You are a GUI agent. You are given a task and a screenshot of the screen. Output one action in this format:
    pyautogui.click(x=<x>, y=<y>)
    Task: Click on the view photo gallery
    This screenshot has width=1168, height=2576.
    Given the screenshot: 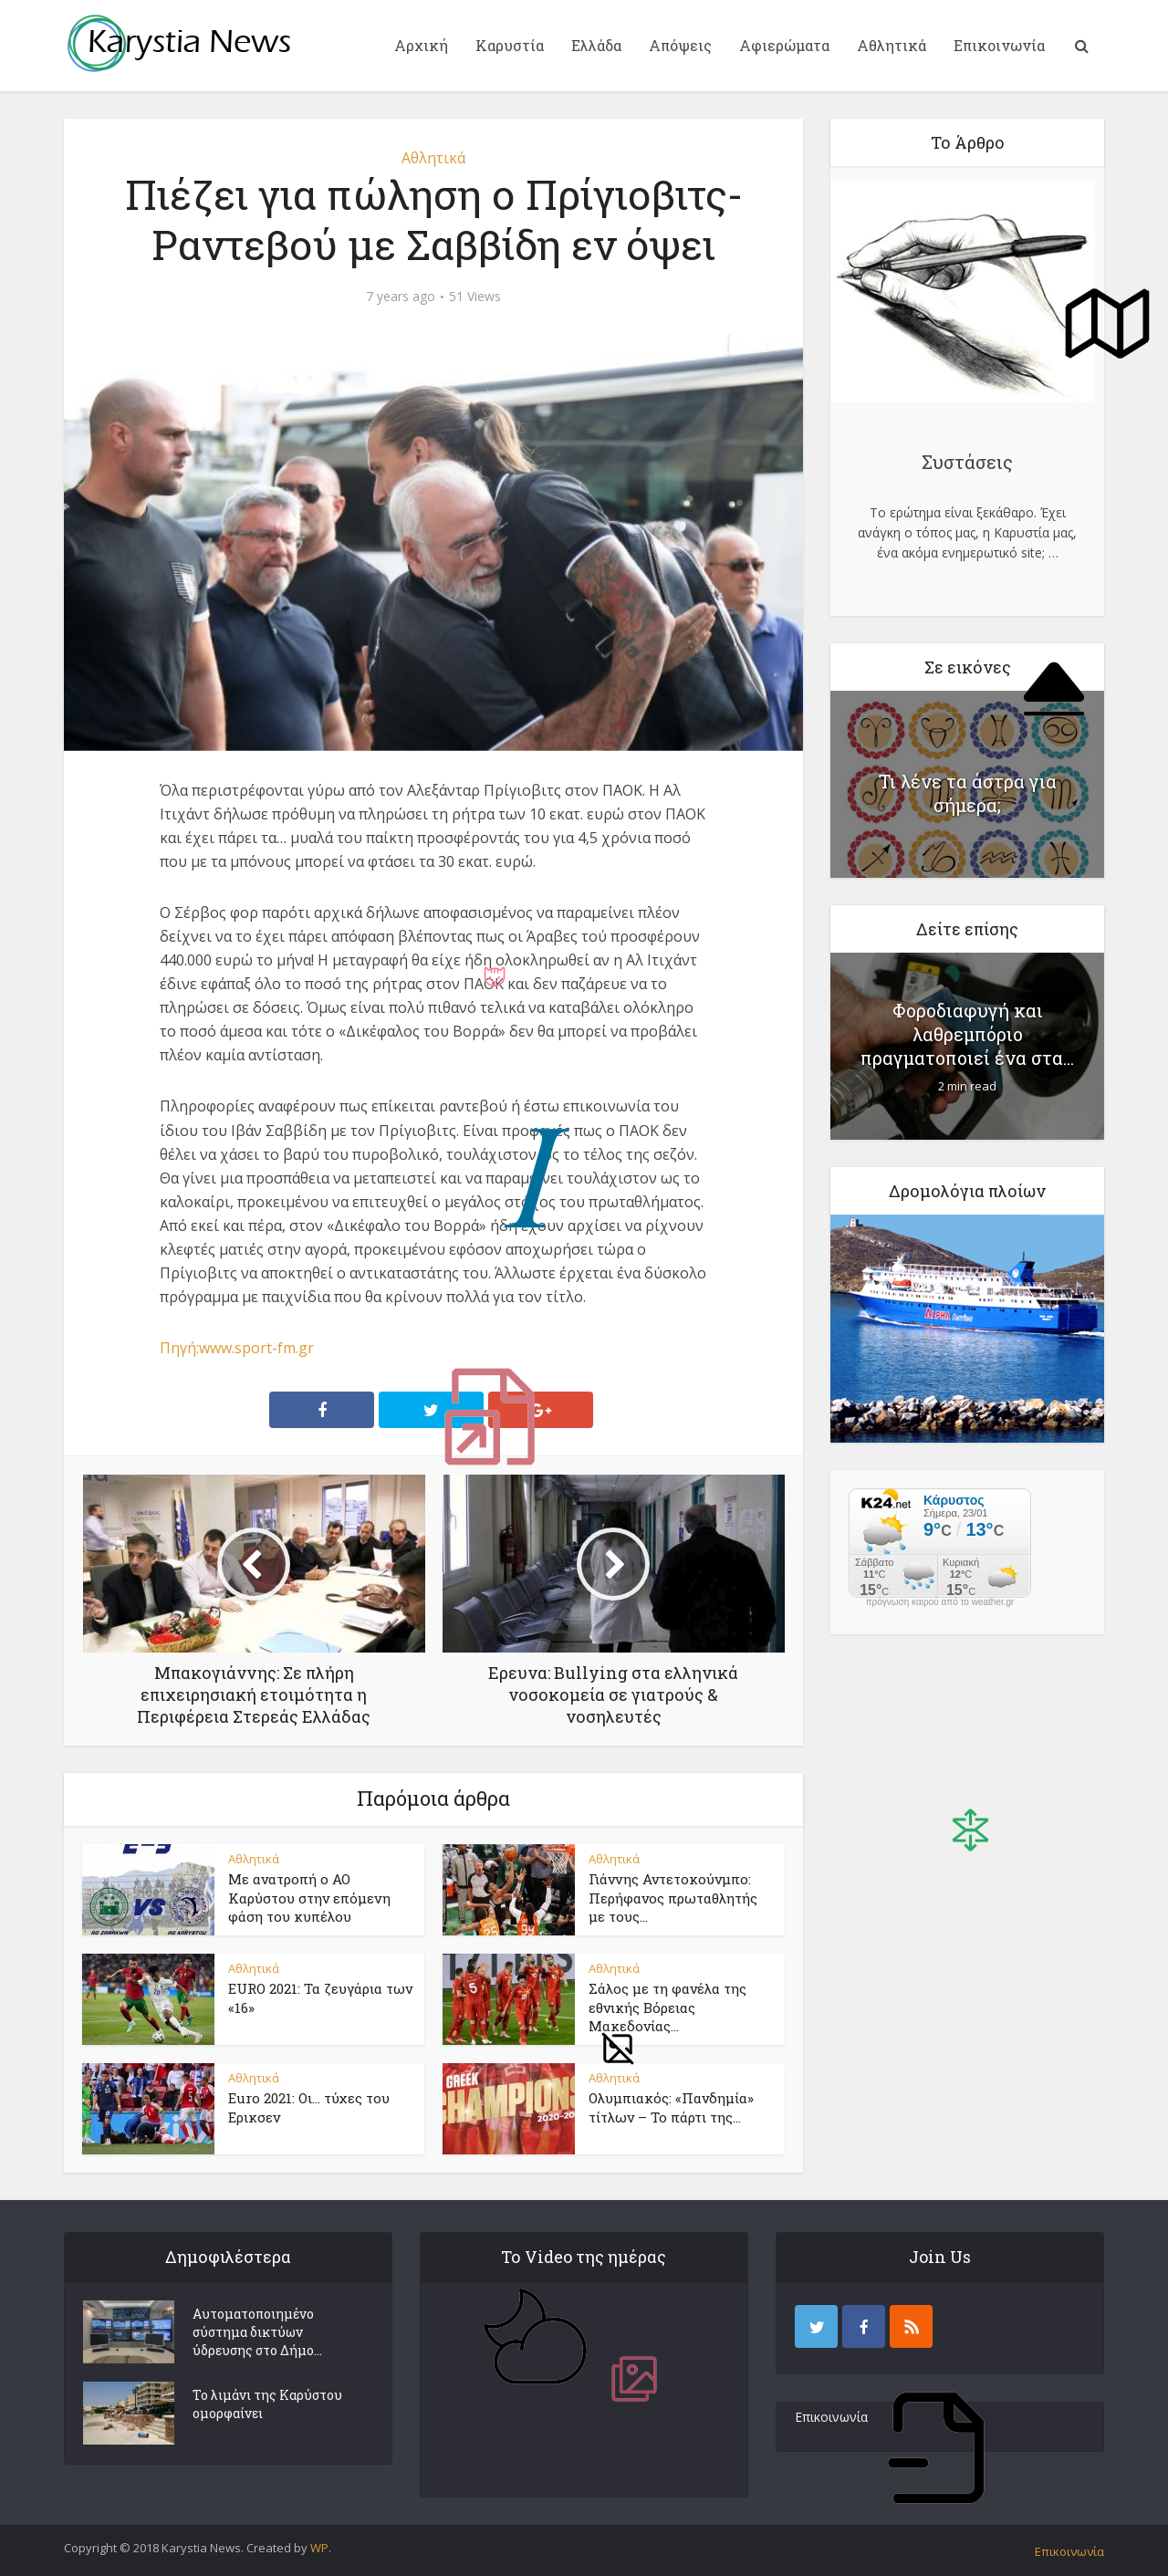 What is the action you would take?
    pyautogui.click(x=634, y=2379)
    